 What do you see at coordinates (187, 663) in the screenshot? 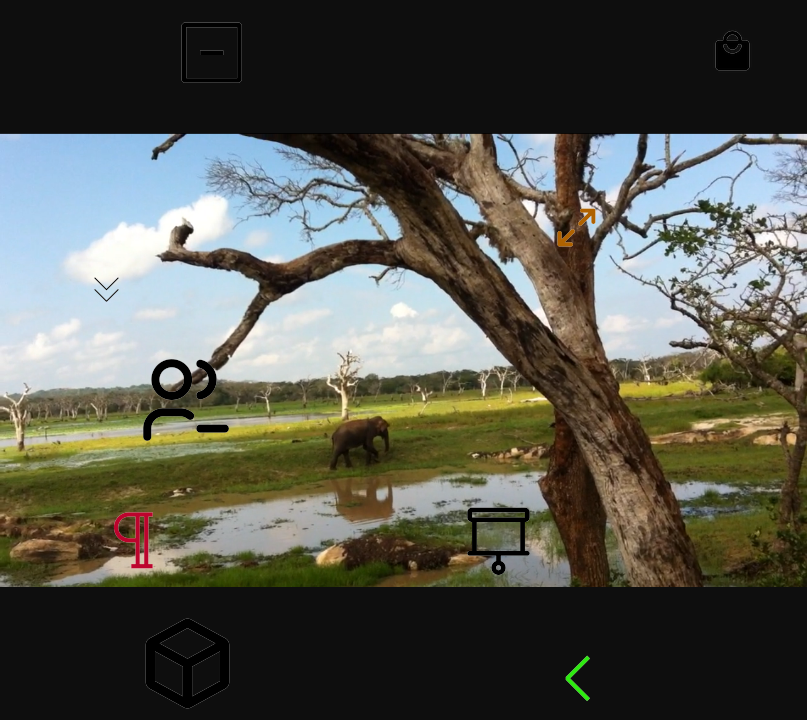
I see `view 3D model or object` at bounding box center [187, 663].